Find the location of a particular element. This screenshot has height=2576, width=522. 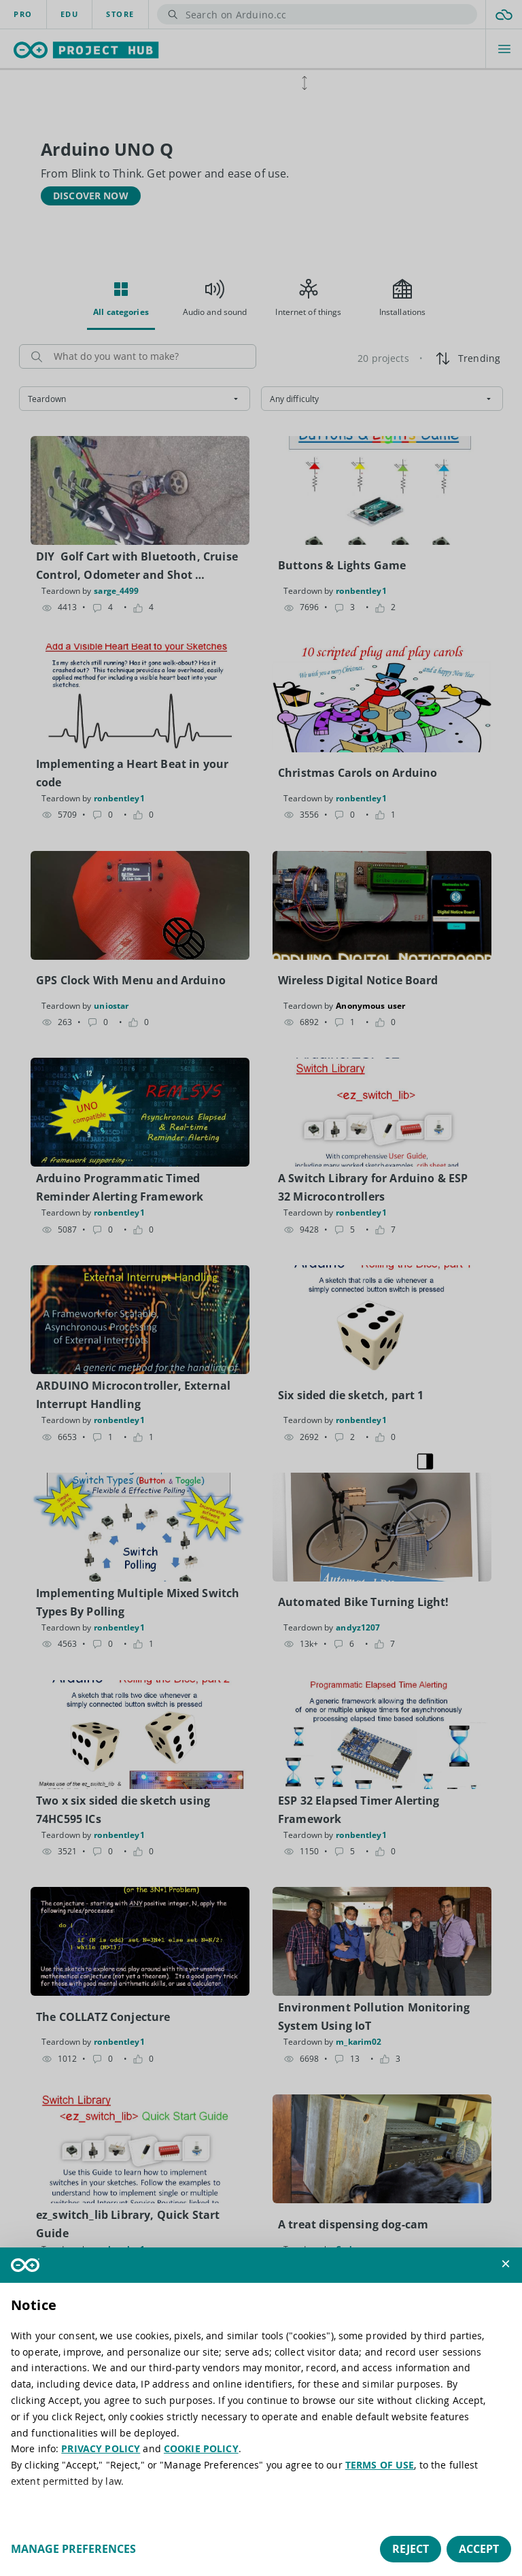

adjust height or vertical size is located at coordinates (304, 83).